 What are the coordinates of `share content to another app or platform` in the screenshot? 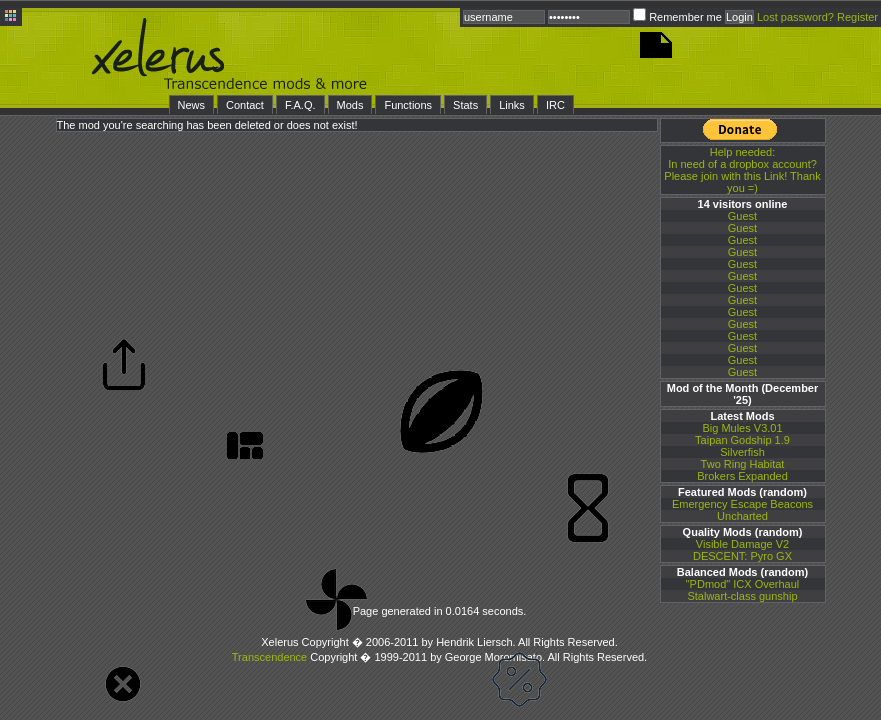 It's located at (124, 365).